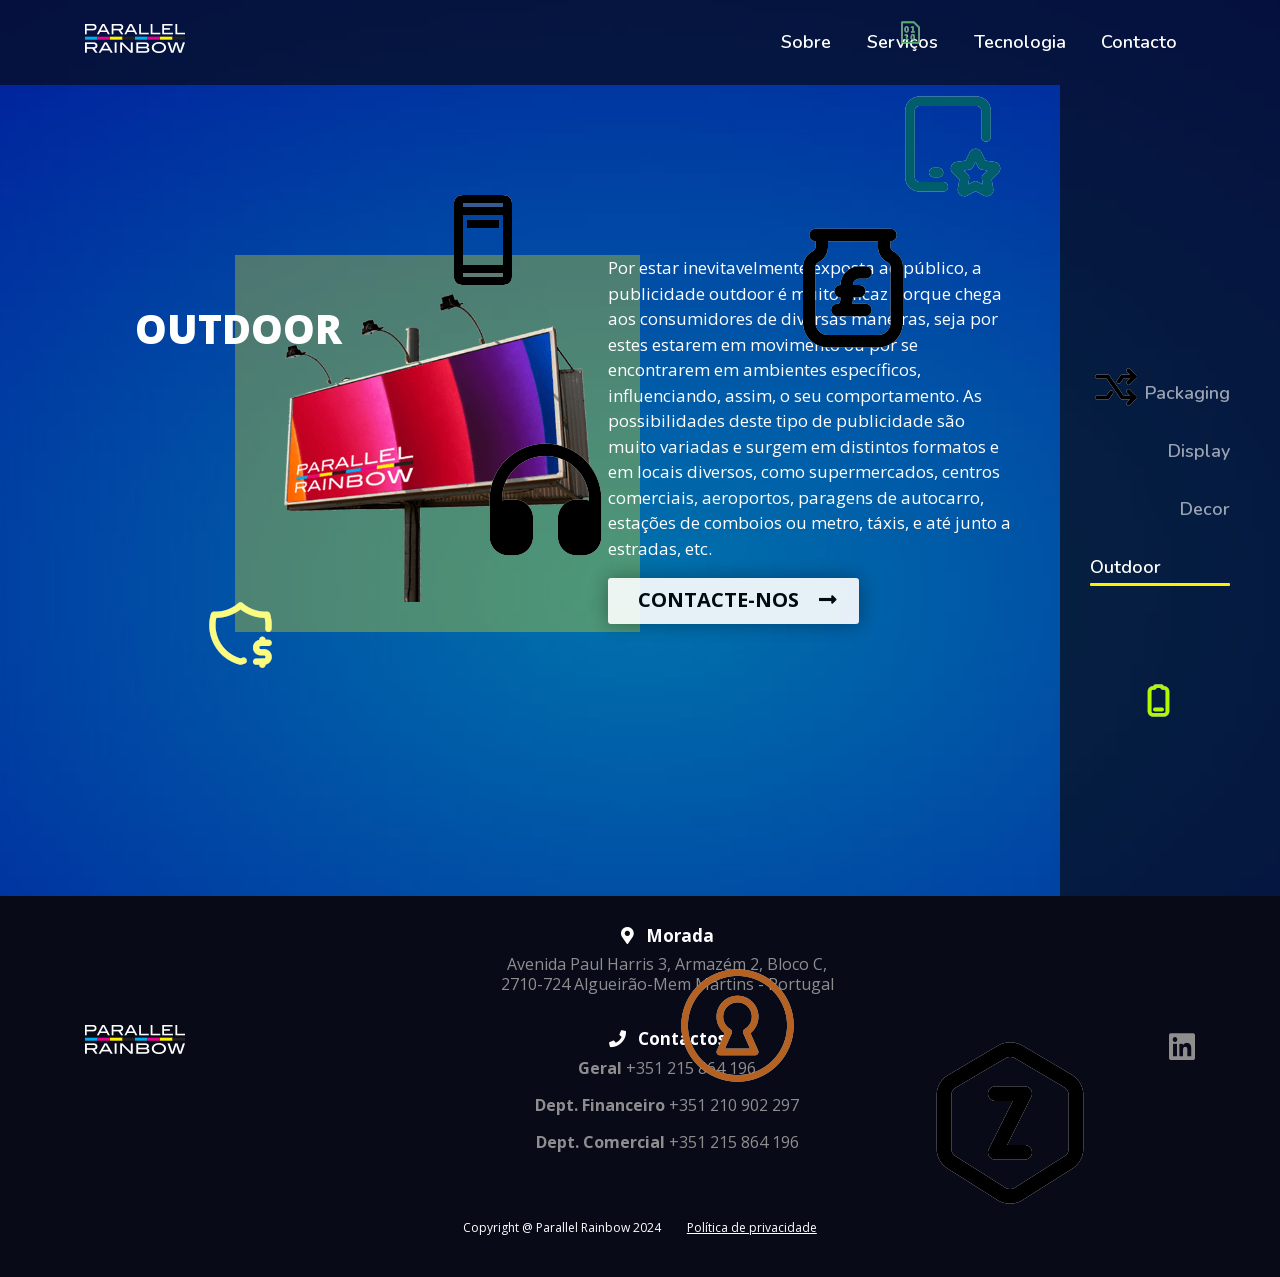  Describe the element at coordinates (1158, 700) in the screenshot. I see `indicates low battery level` at that location.